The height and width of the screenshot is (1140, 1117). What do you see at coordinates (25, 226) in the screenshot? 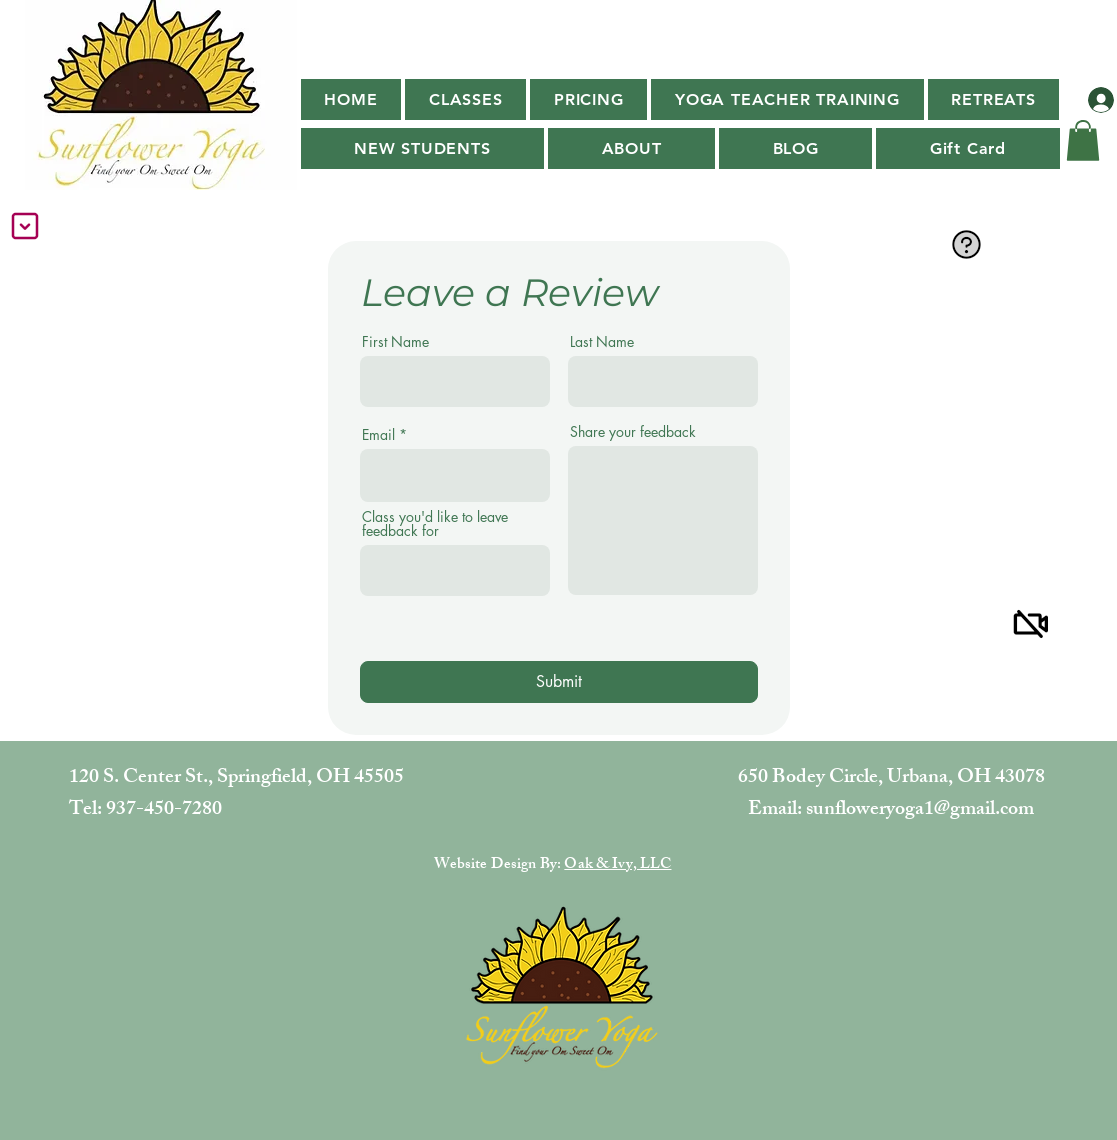
I see `expand content or reveal more options` at bounding box center [25, 226].